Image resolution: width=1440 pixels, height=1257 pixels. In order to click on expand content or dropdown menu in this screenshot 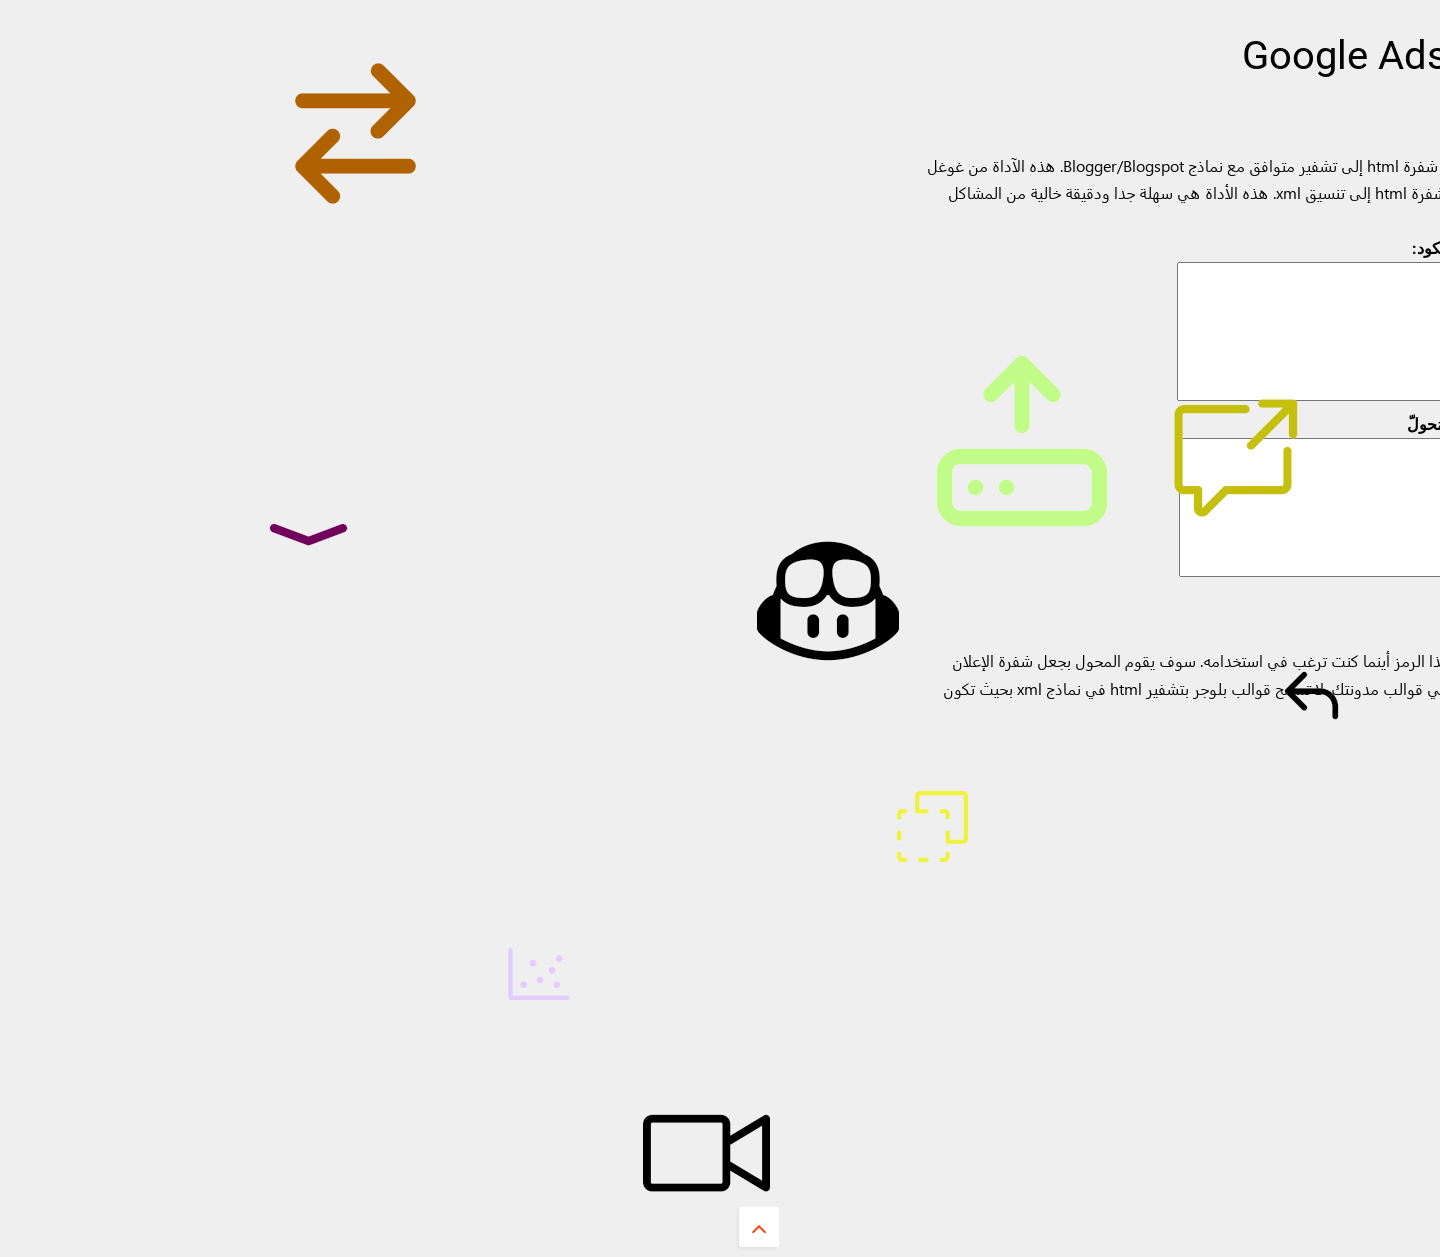, I will do `click(308, 532)`.